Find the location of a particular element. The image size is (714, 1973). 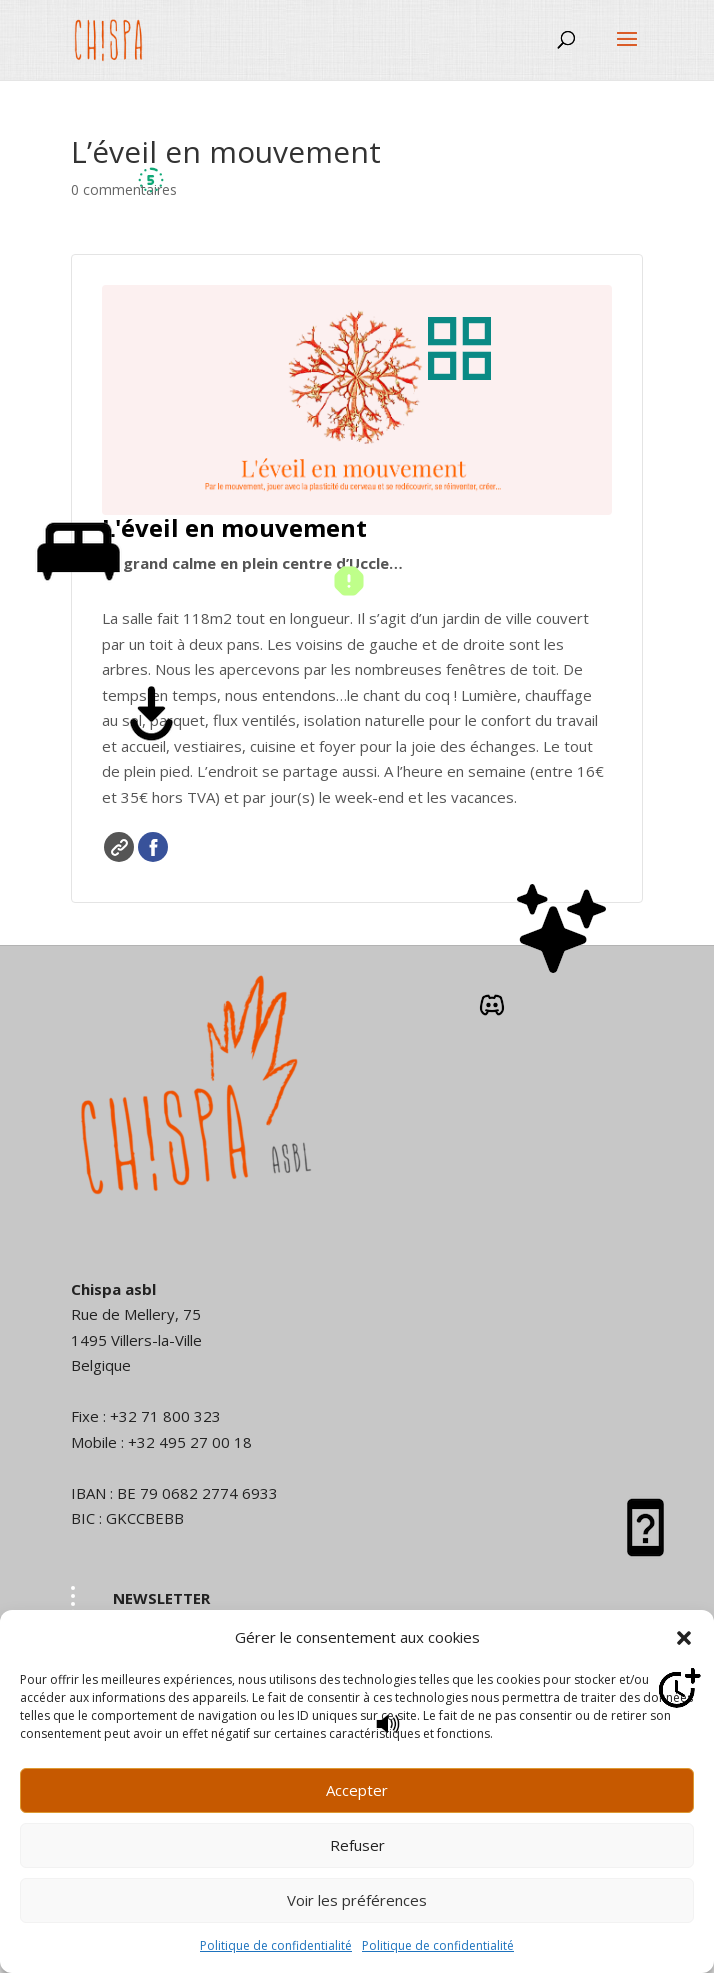

view hotel room or accommodation options is located at coordinates (78, 551).